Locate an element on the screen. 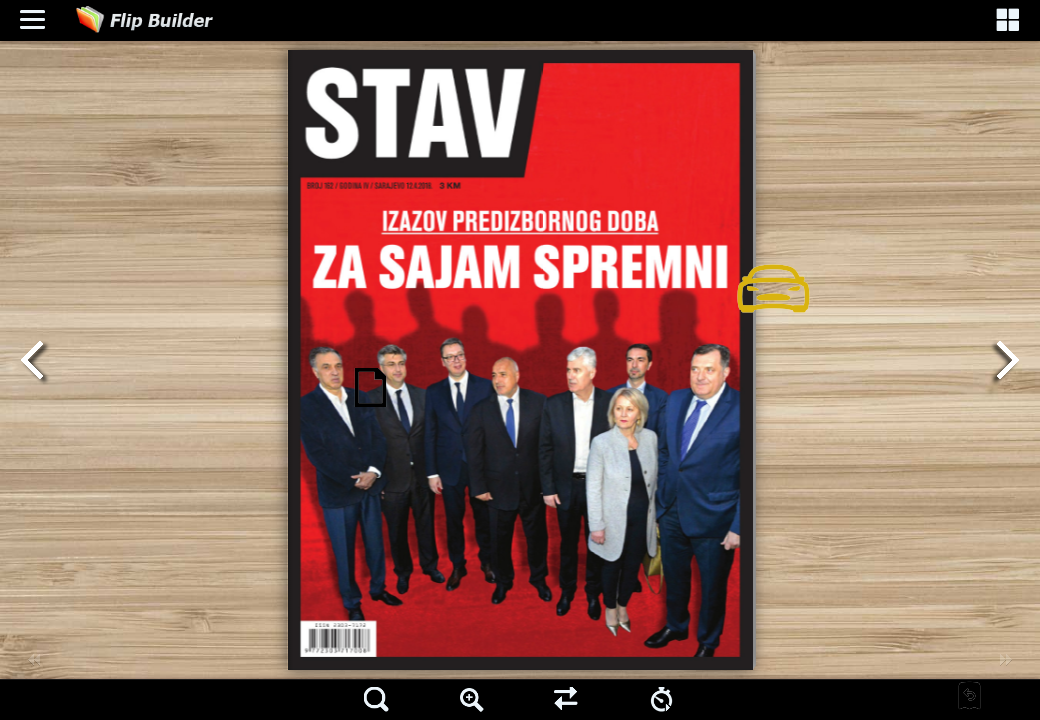 This screenshot has width=1040, height=720. request a refund for a purchase is located at coordinates (969, 695).